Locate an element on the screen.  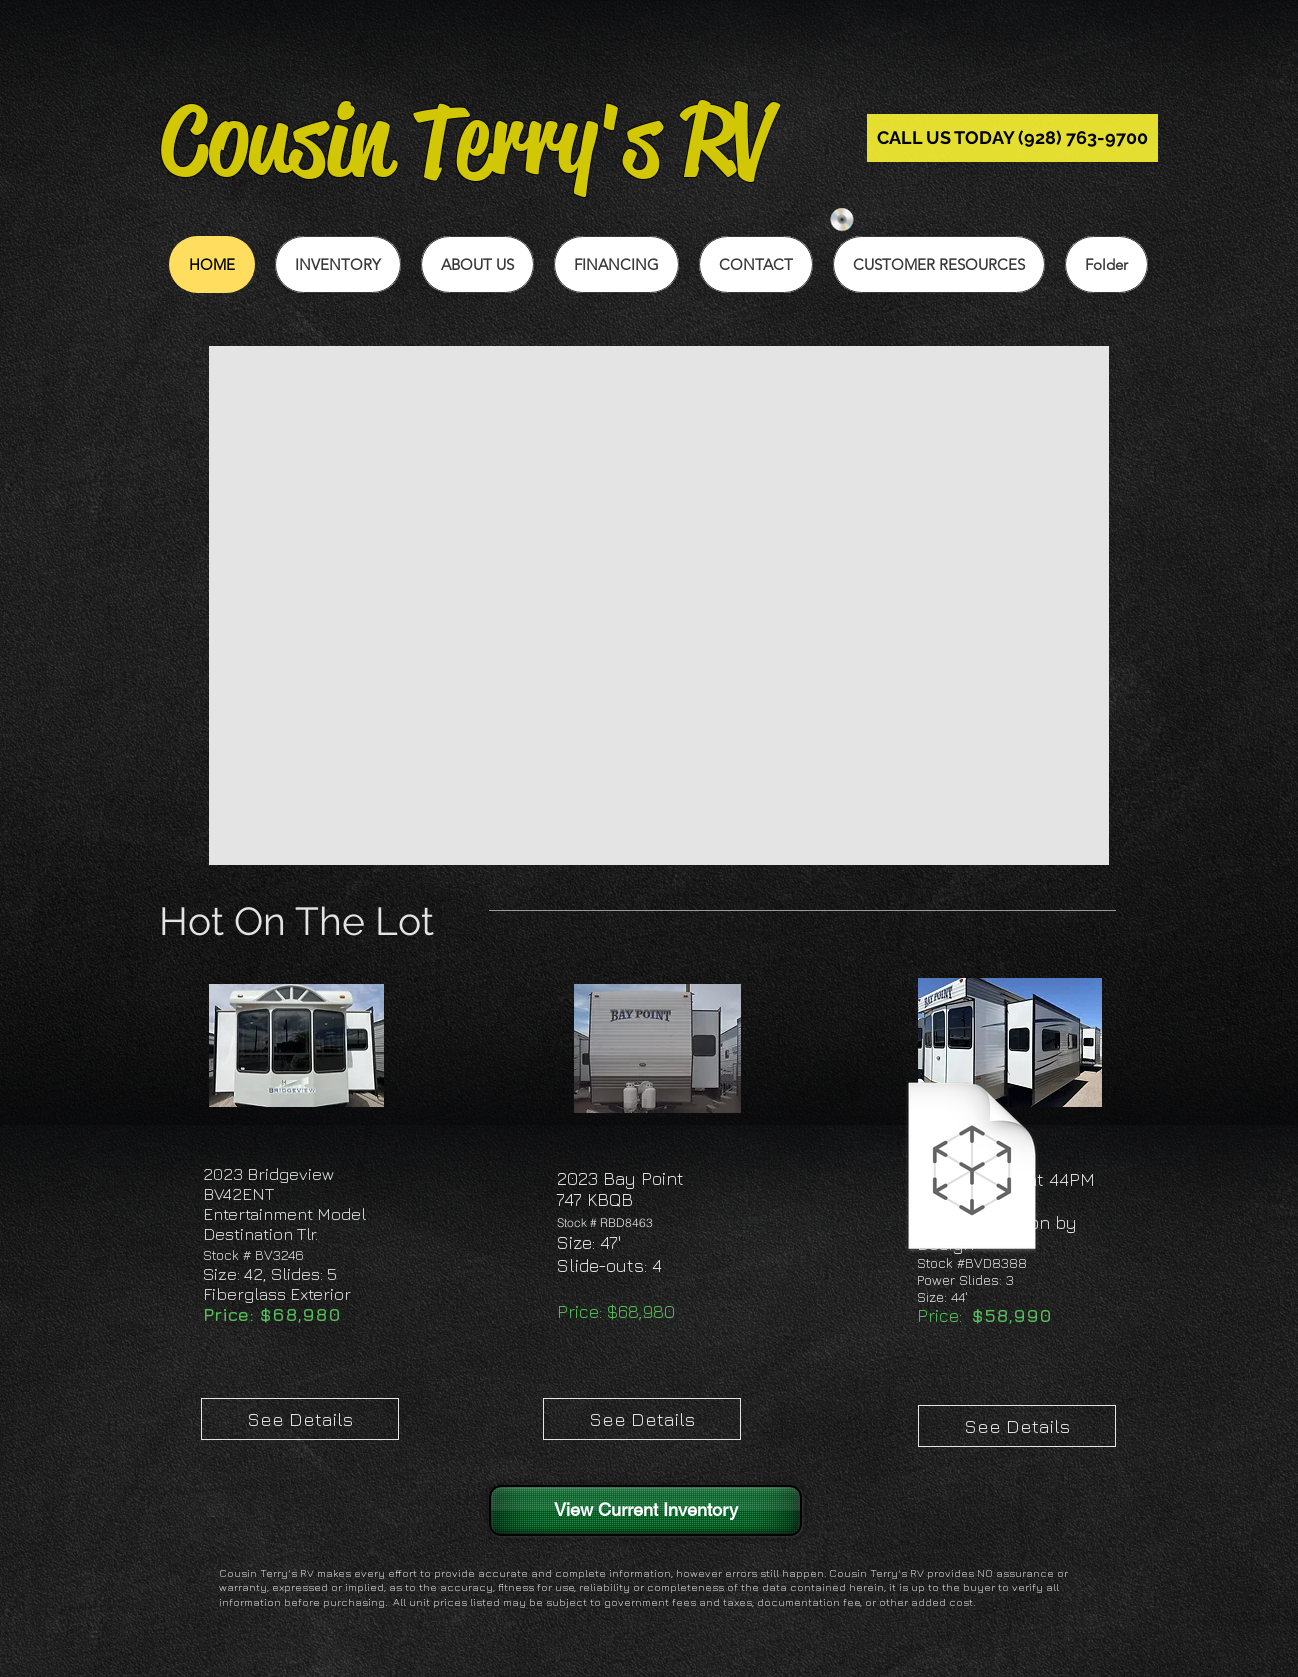
open an augmented reality file is located at coordinates (972, 1170).